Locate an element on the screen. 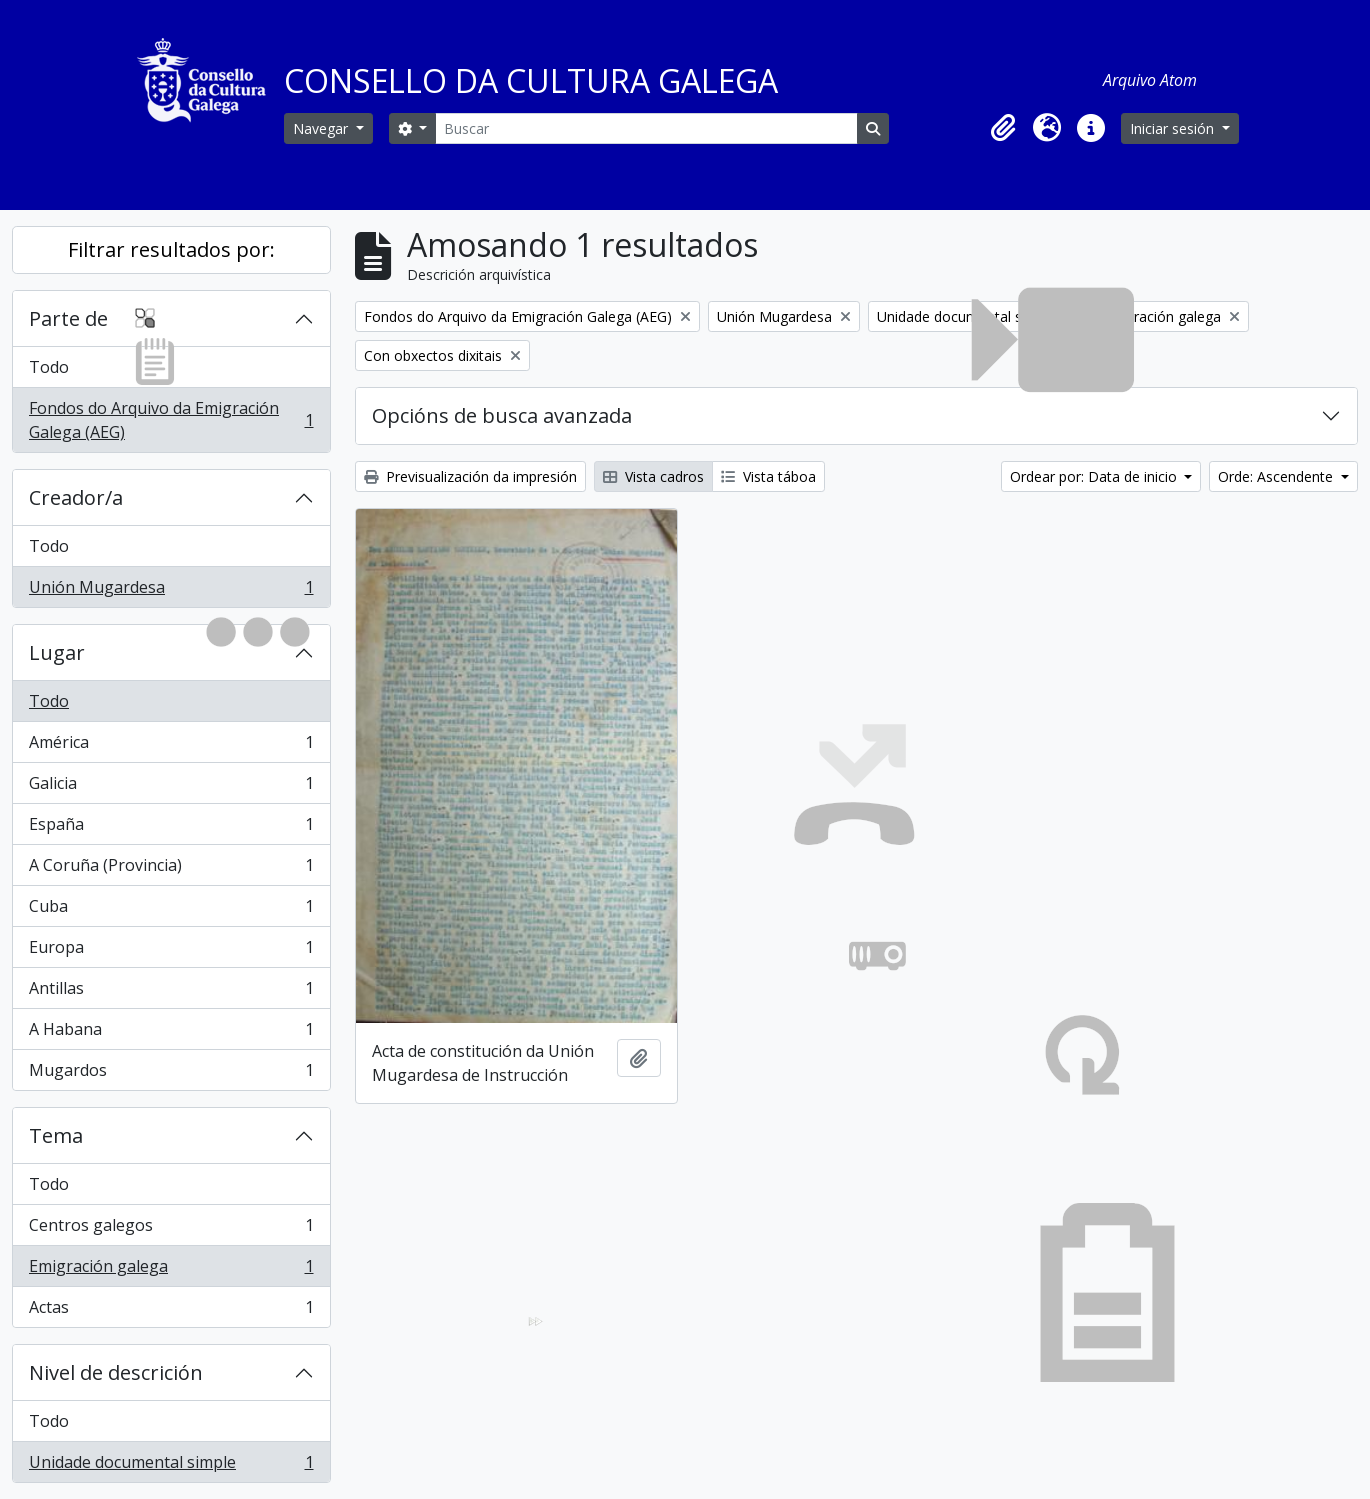 The image size is (1370, 1499). screen rotation is enabled is located at coordinates (1082, 1058).